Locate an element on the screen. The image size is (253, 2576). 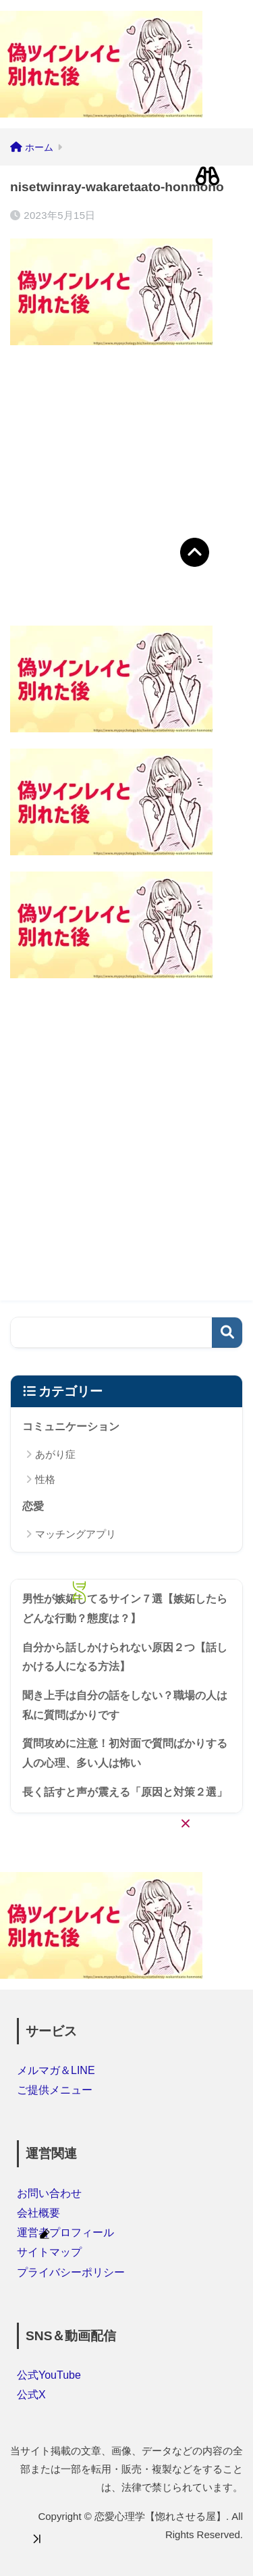
close or dismiss a dialog is located at coordinates (186, 1823).